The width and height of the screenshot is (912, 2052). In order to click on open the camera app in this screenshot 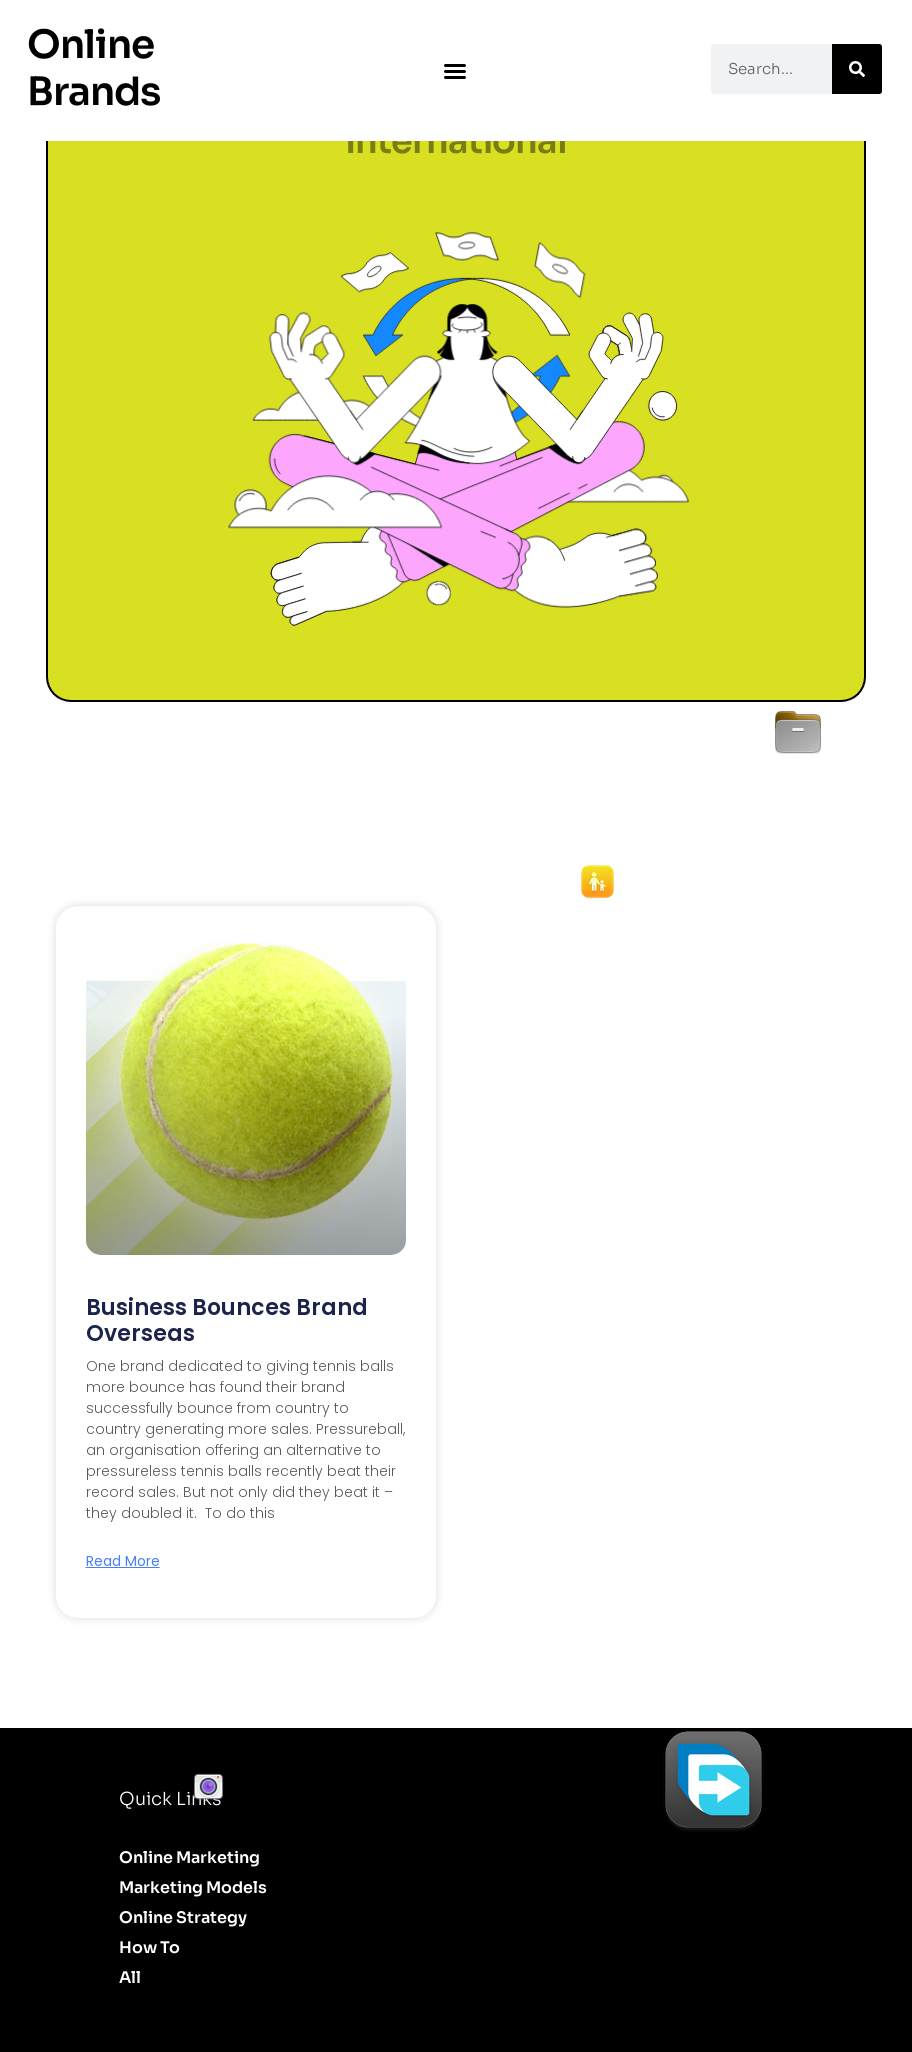, I will do `click(208, 1786)`.